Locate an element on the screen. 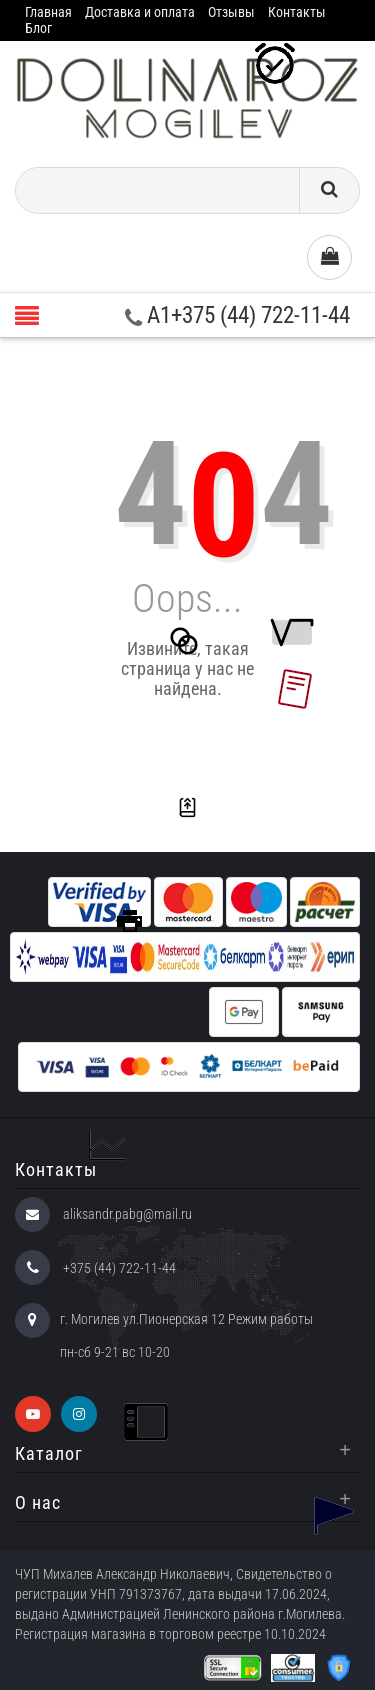  toggle the sidebar panel is located at coordinates (146, 1422).